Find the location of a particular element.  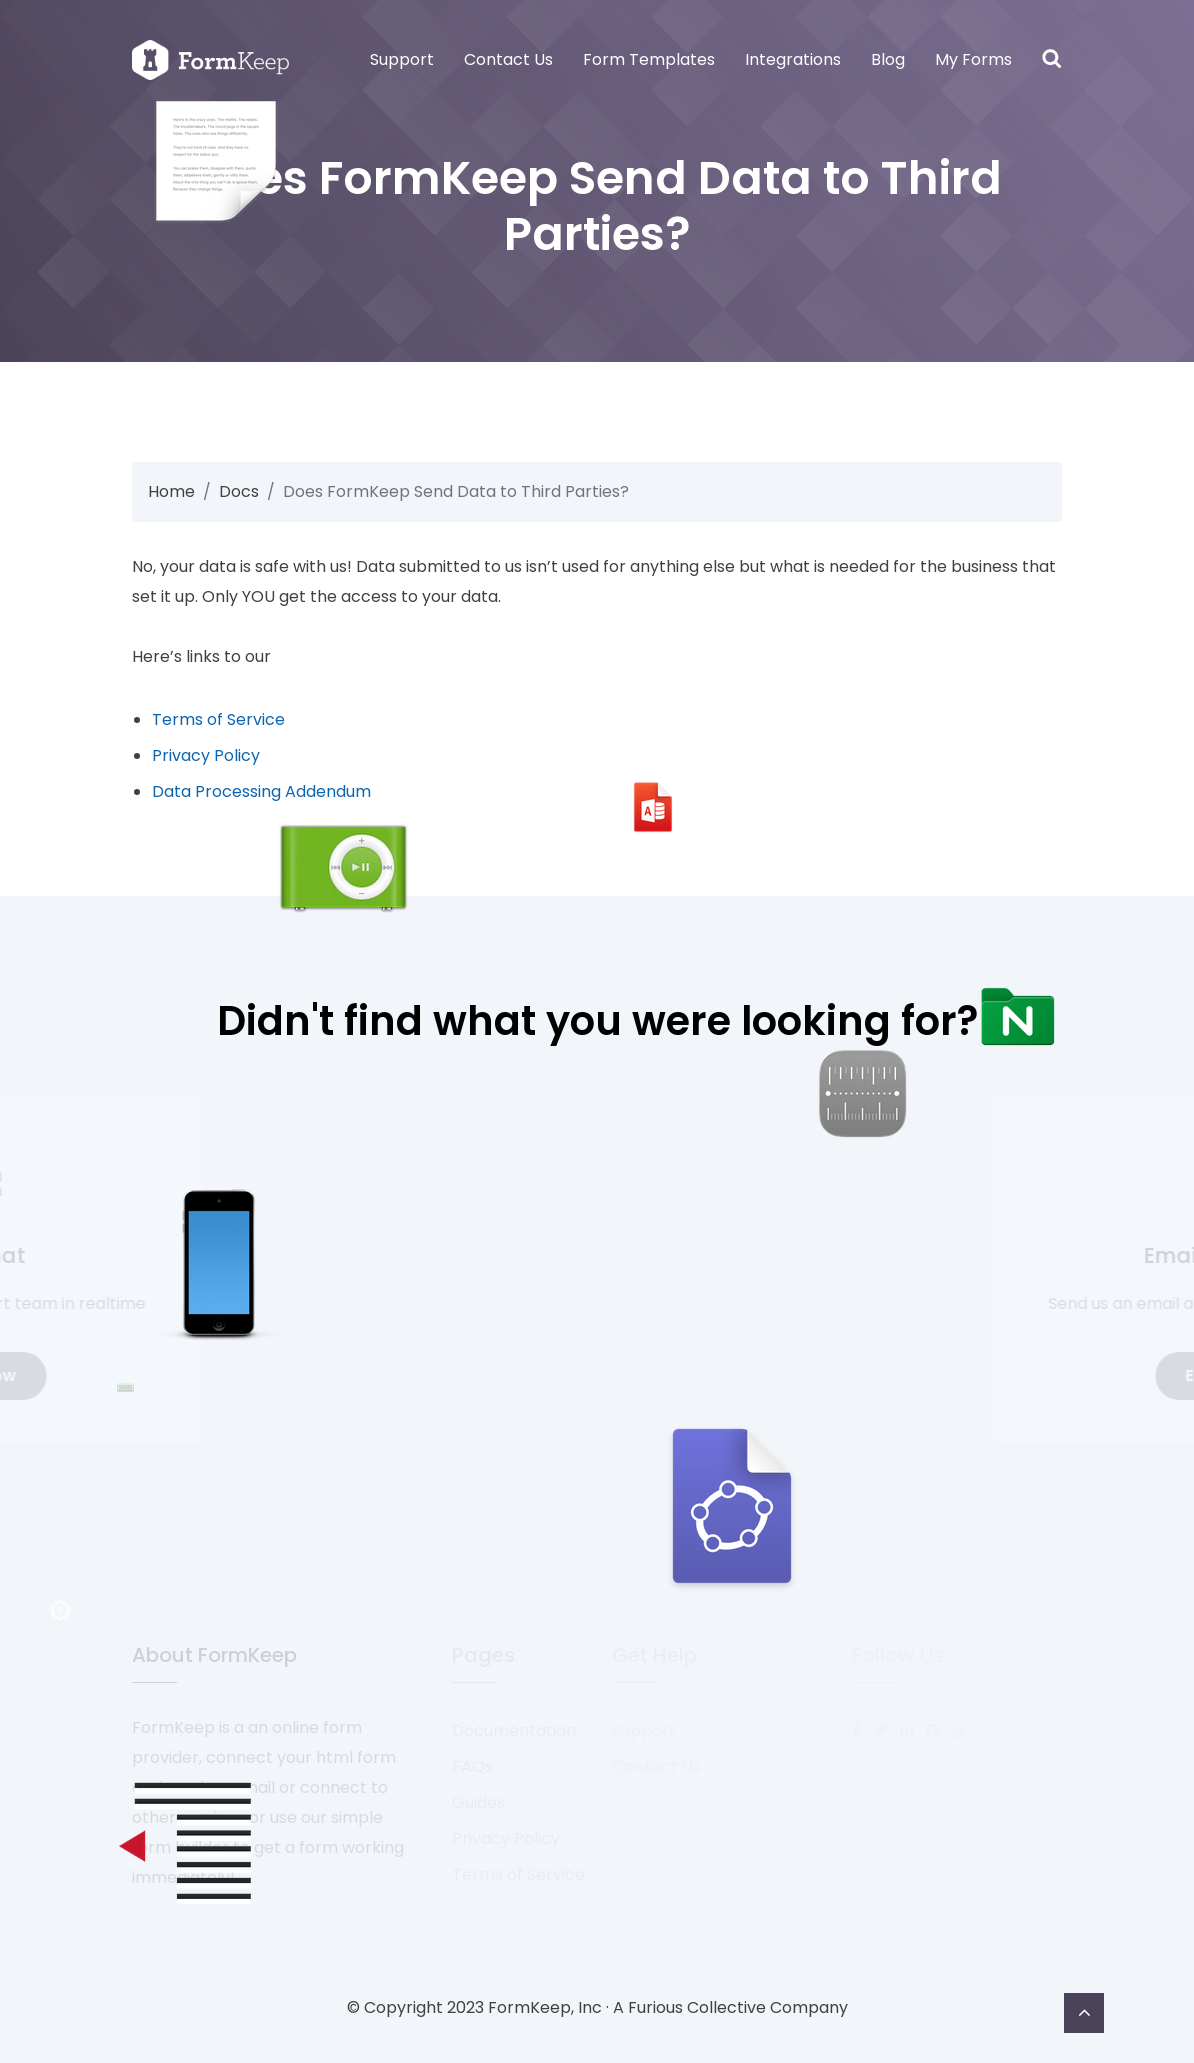

decrease text indentation is located at coordinates (187, 1843).